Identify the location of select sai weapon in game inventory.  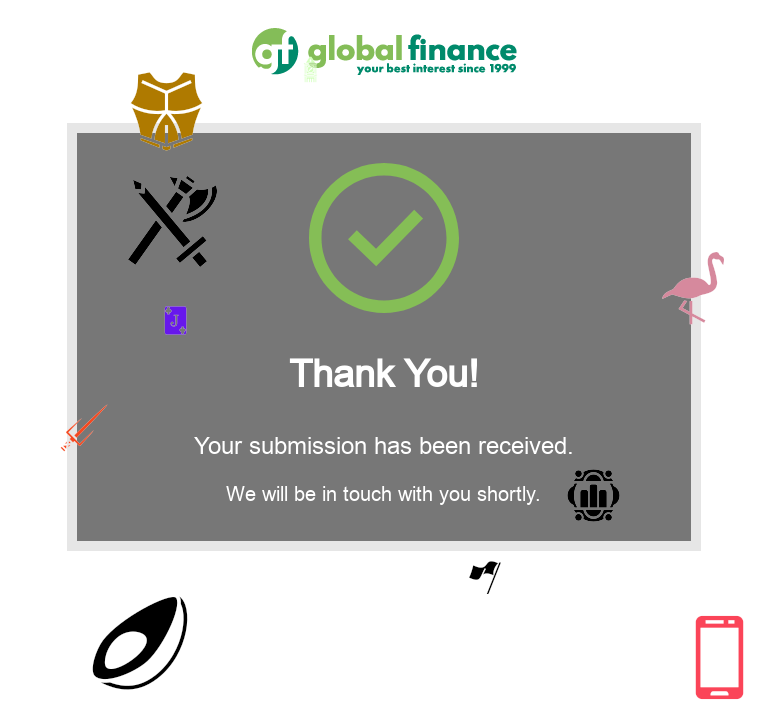
(84, 428).